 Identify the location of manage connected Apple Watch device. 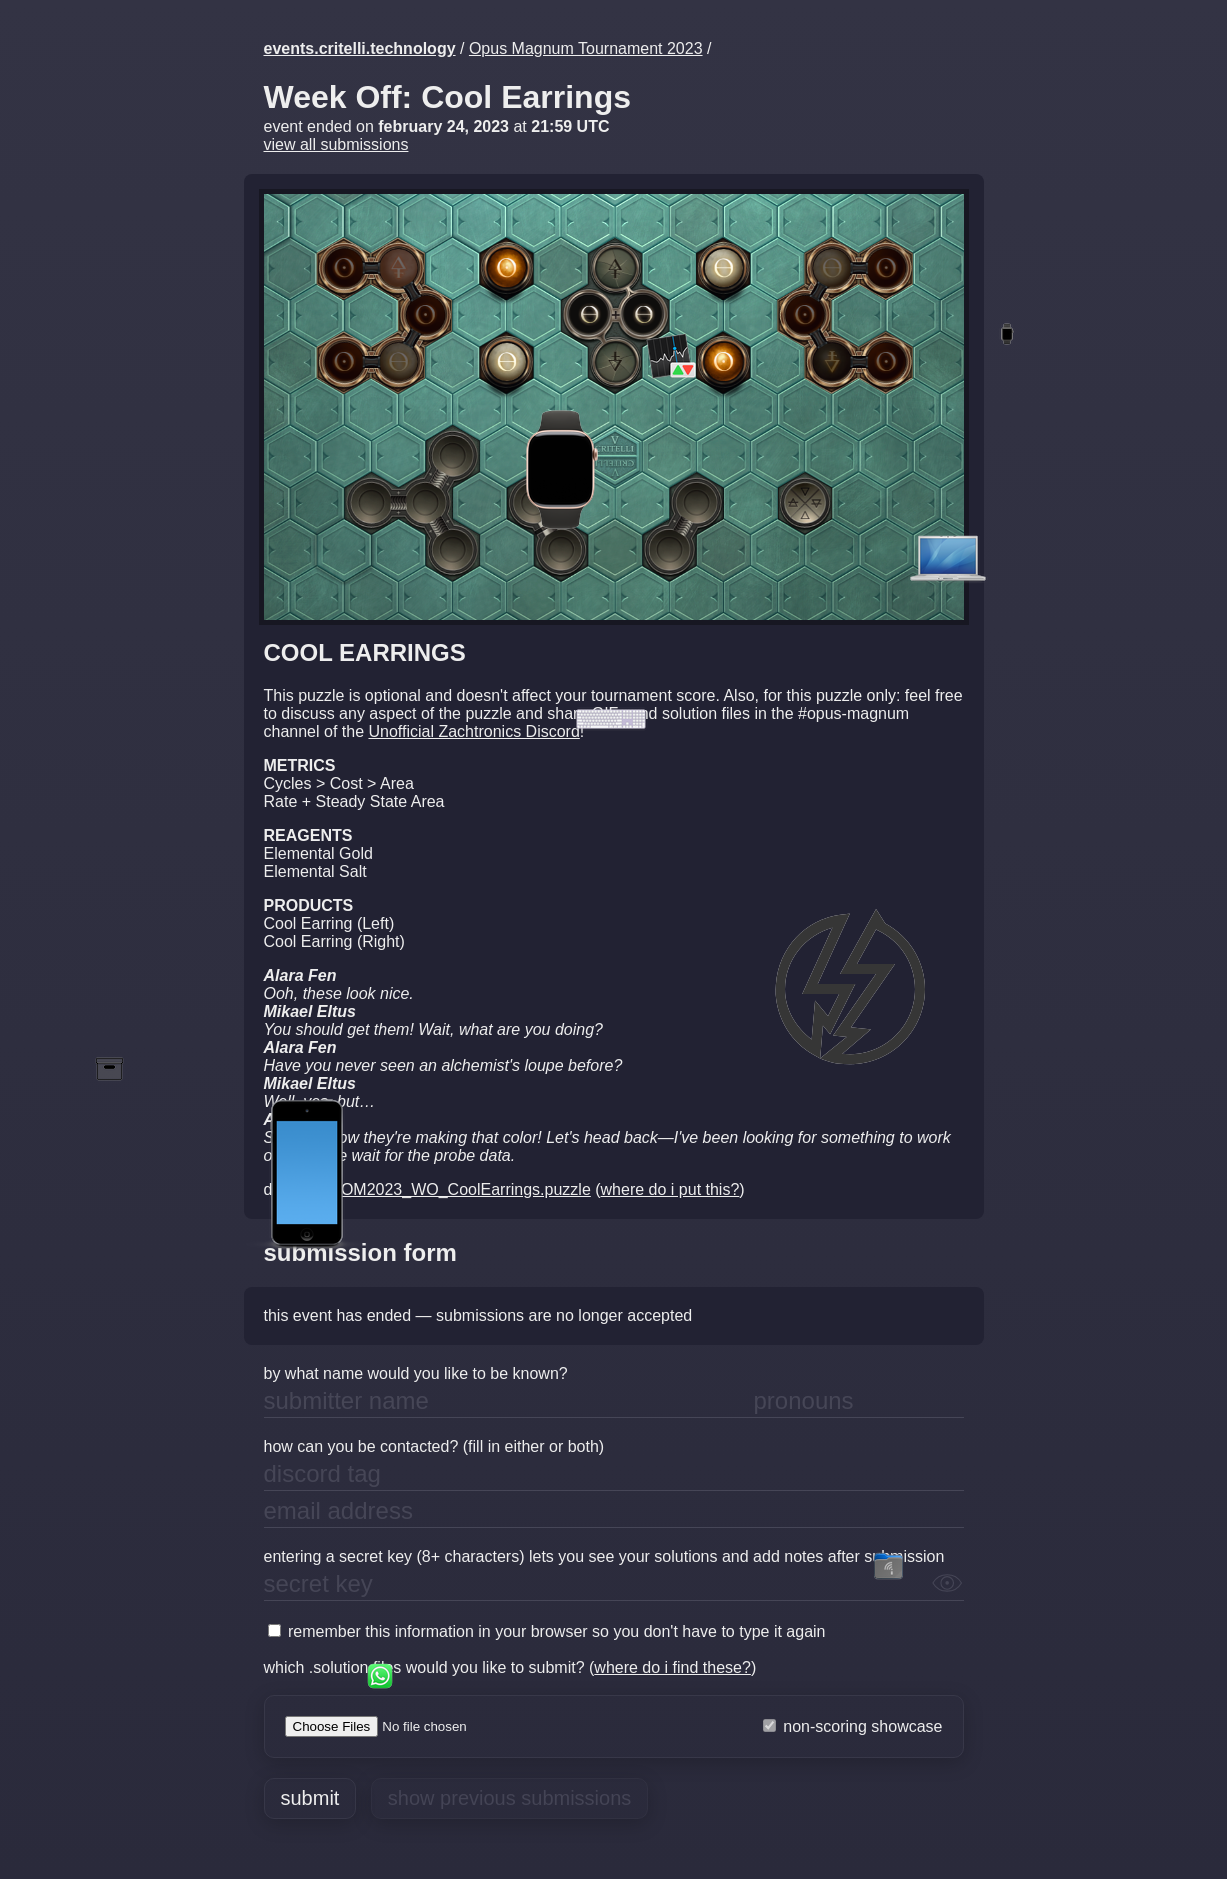
(1007, 334).